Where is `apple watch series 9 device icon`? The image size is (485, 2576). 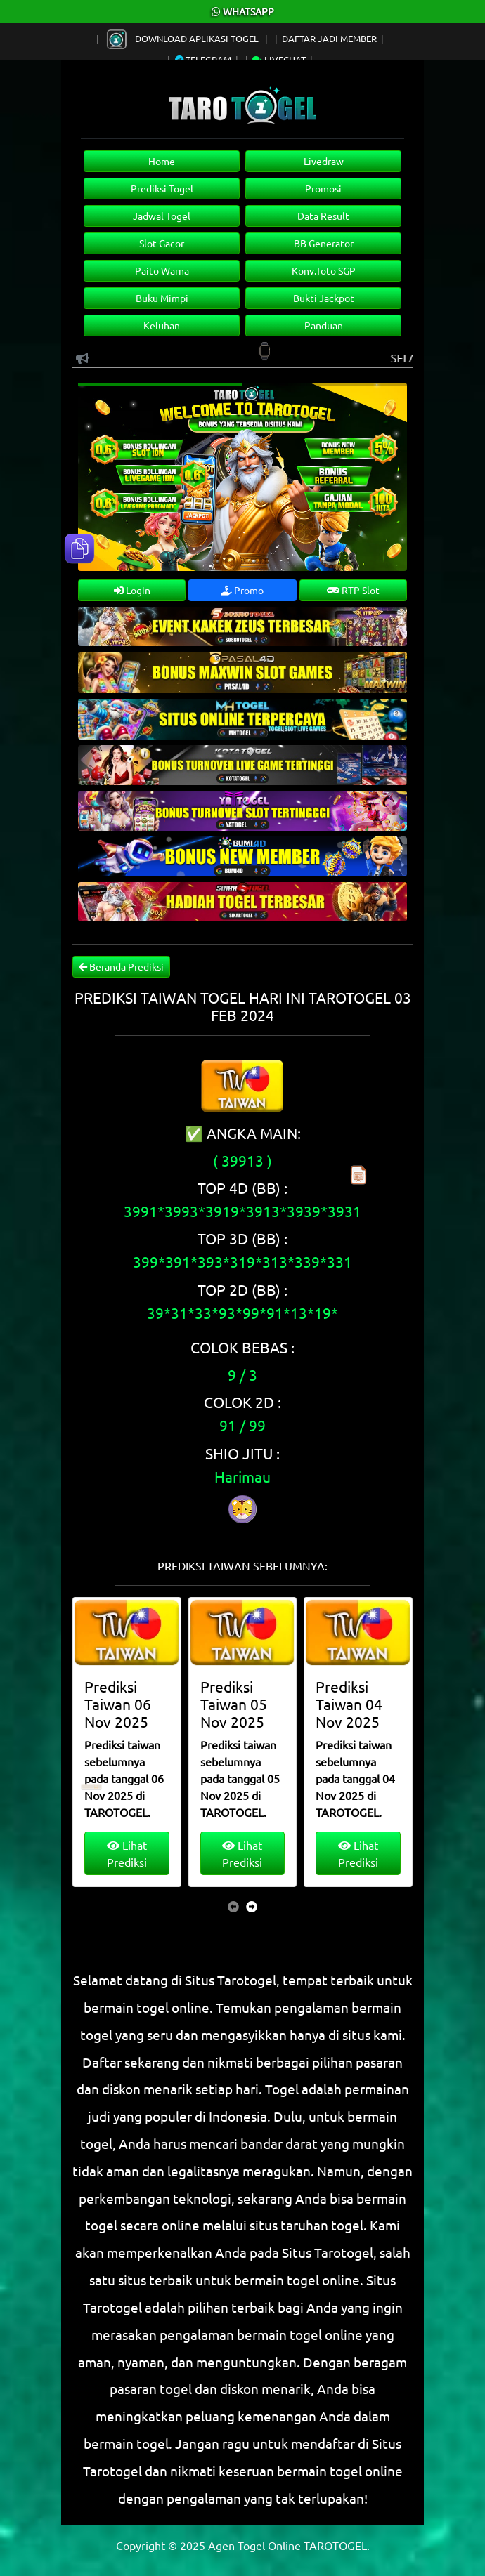 apple watch series 9 device icon is located at coordinates (264, 350).